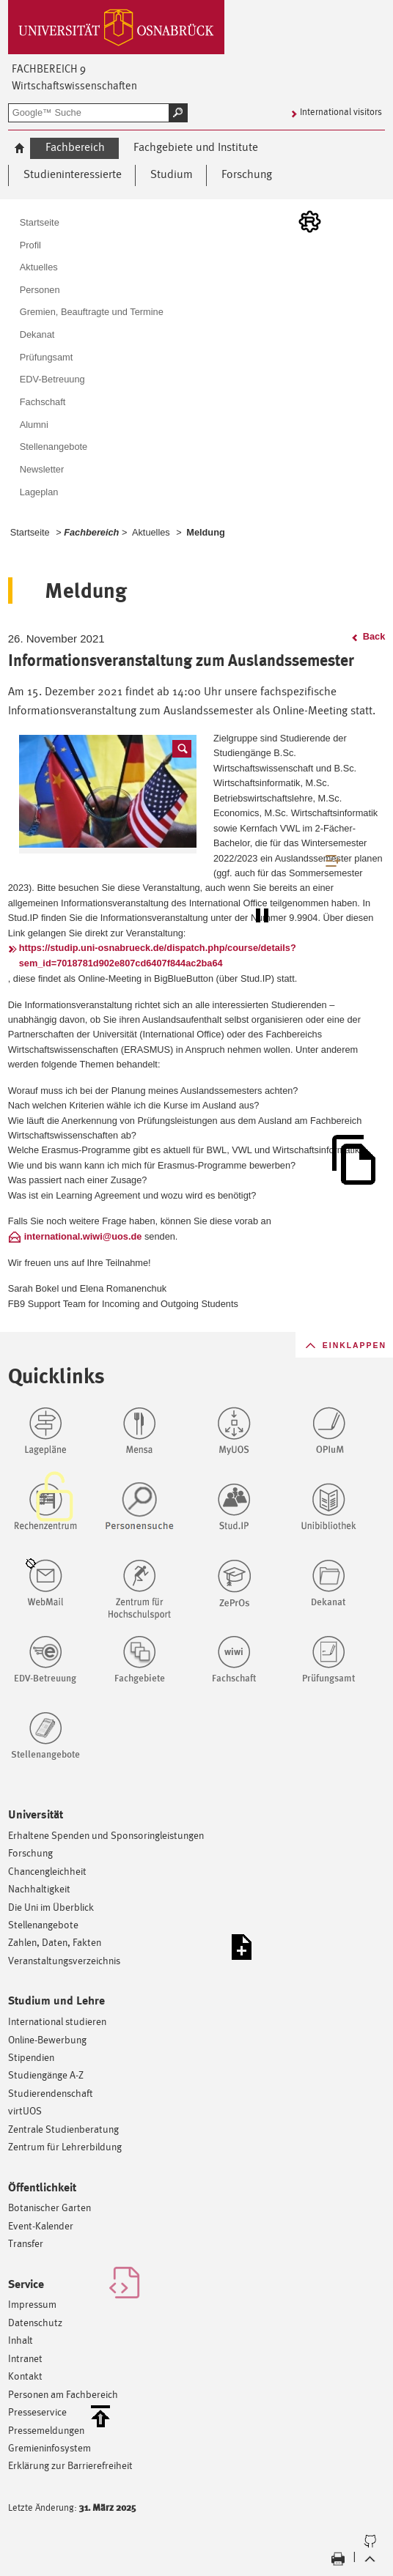 This screenshot has height=2576, width=393. What do you see at coordinates (31, 1563) in the screenshot?
I see `GPS or location services are disabled` at bounding box center [31, 1563].